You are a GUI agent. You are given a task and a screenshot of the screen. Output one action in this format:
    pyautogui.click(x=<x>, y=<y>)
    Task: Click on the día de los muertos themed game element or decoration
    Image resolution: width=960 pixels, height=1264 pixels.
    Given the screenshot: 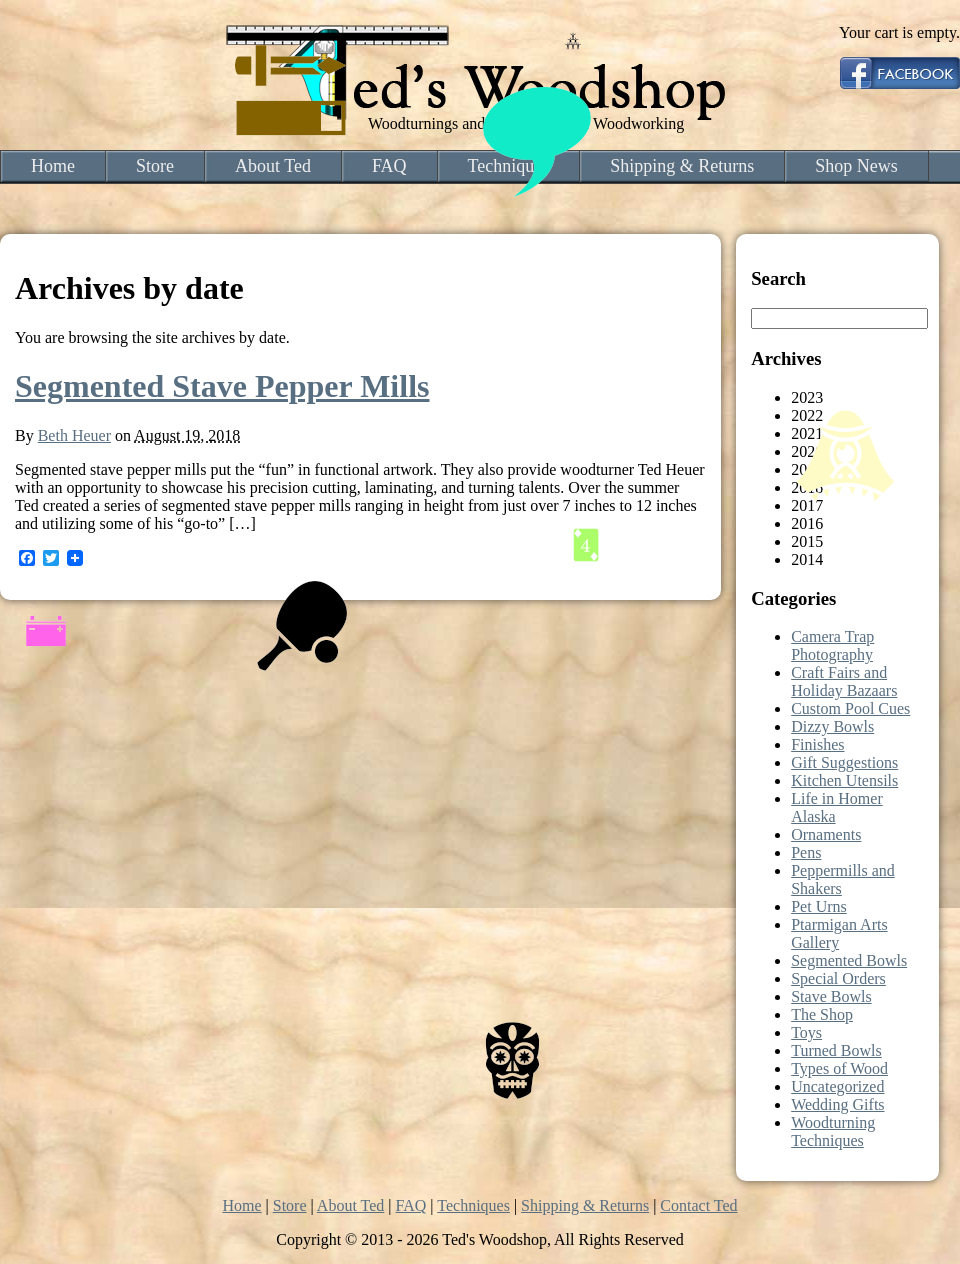 What is the action you would take?
    pyautogui.click(x=512, y=1059)
    